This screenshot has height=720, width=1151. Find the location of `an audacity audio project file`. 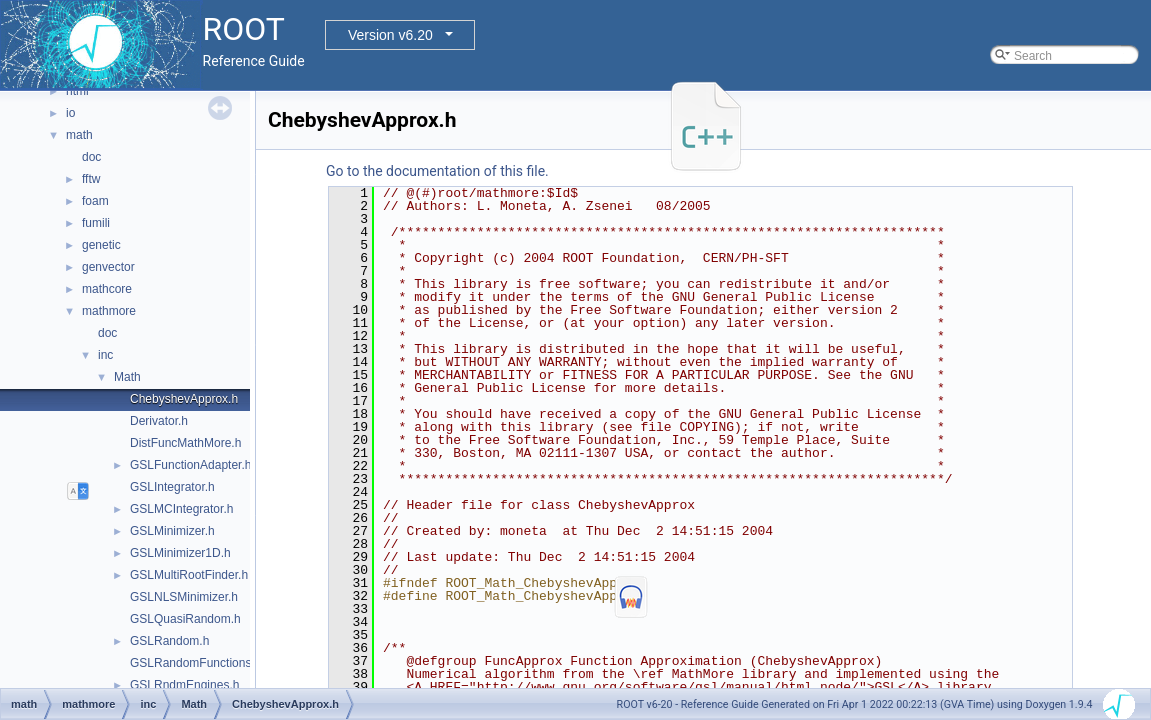

an audacity audio project file is located at coordinates (631, 597).